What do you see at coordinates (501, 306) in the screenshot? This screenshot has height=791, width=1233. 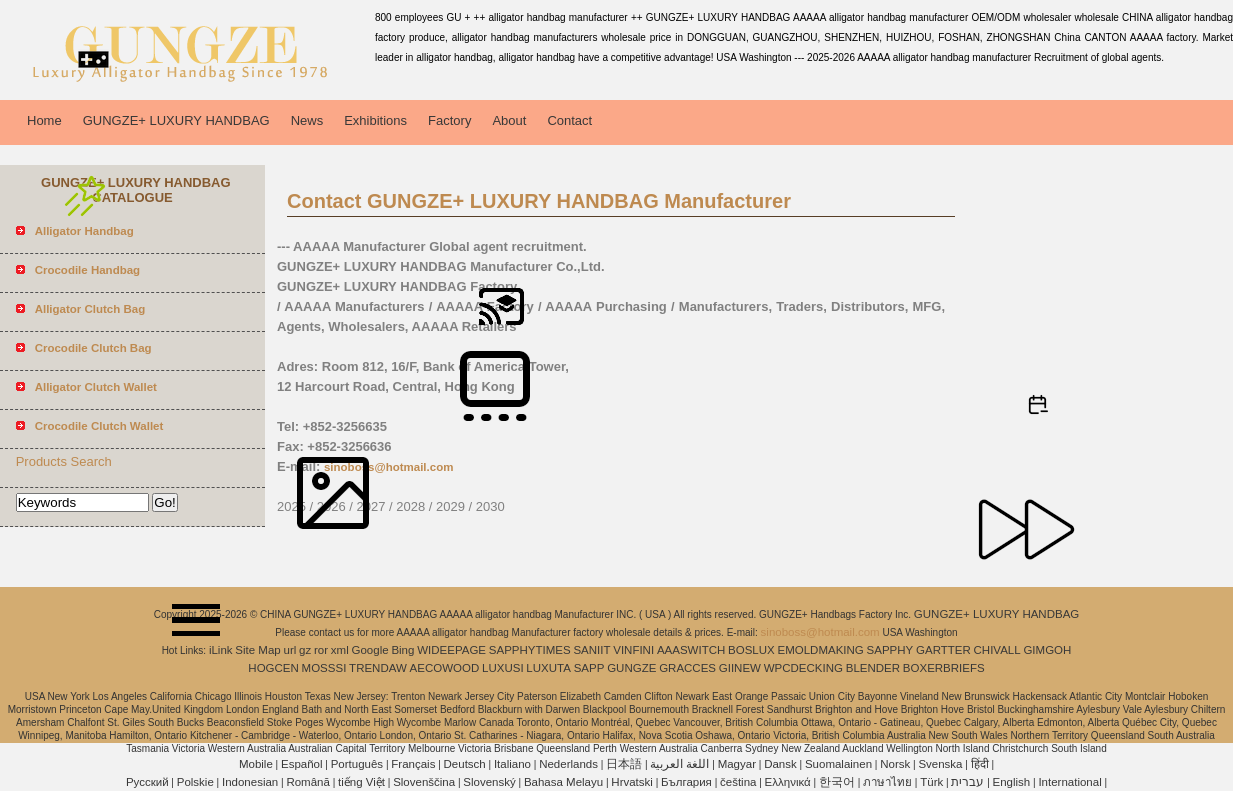 I see `cast or share educational content to a display` at bounding box center [501, 306].